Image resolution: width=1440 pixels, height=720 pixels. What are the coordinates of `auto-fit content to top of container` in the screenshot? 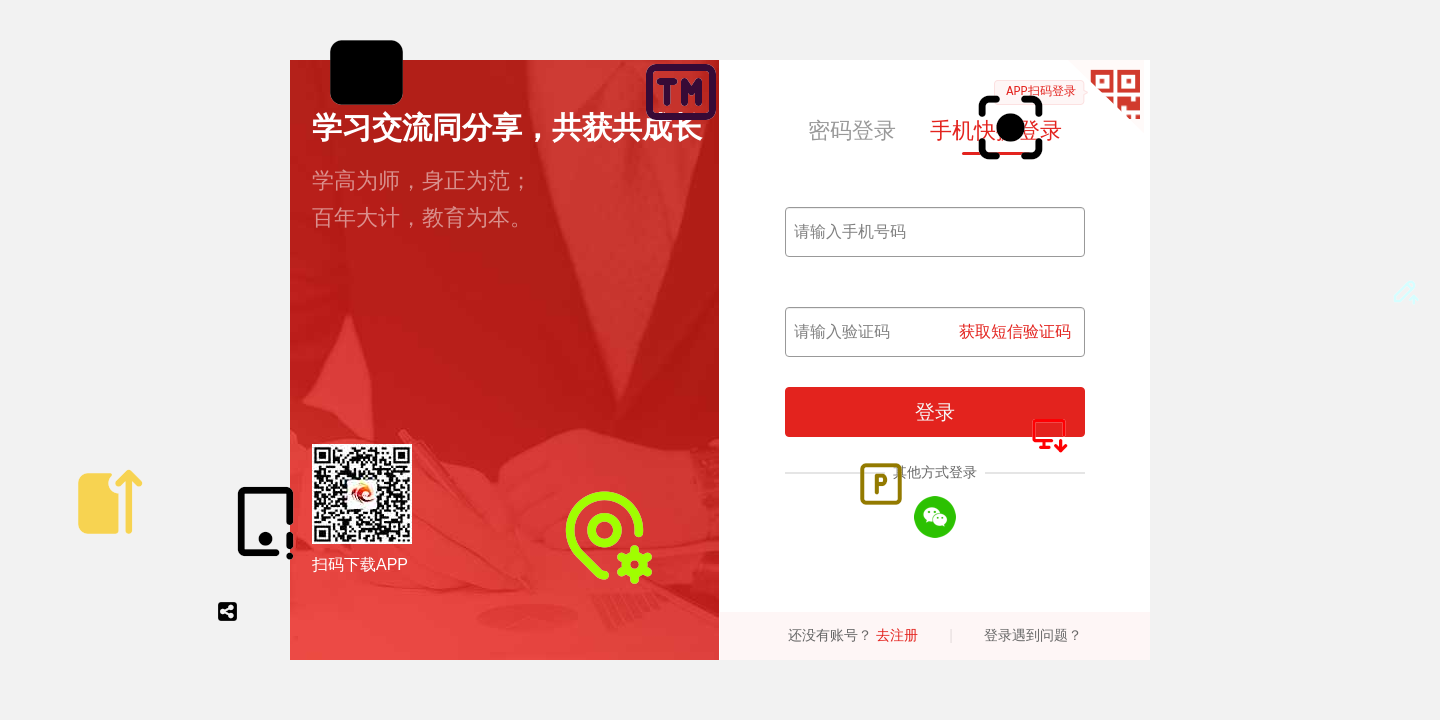 It's located at (108, 503).